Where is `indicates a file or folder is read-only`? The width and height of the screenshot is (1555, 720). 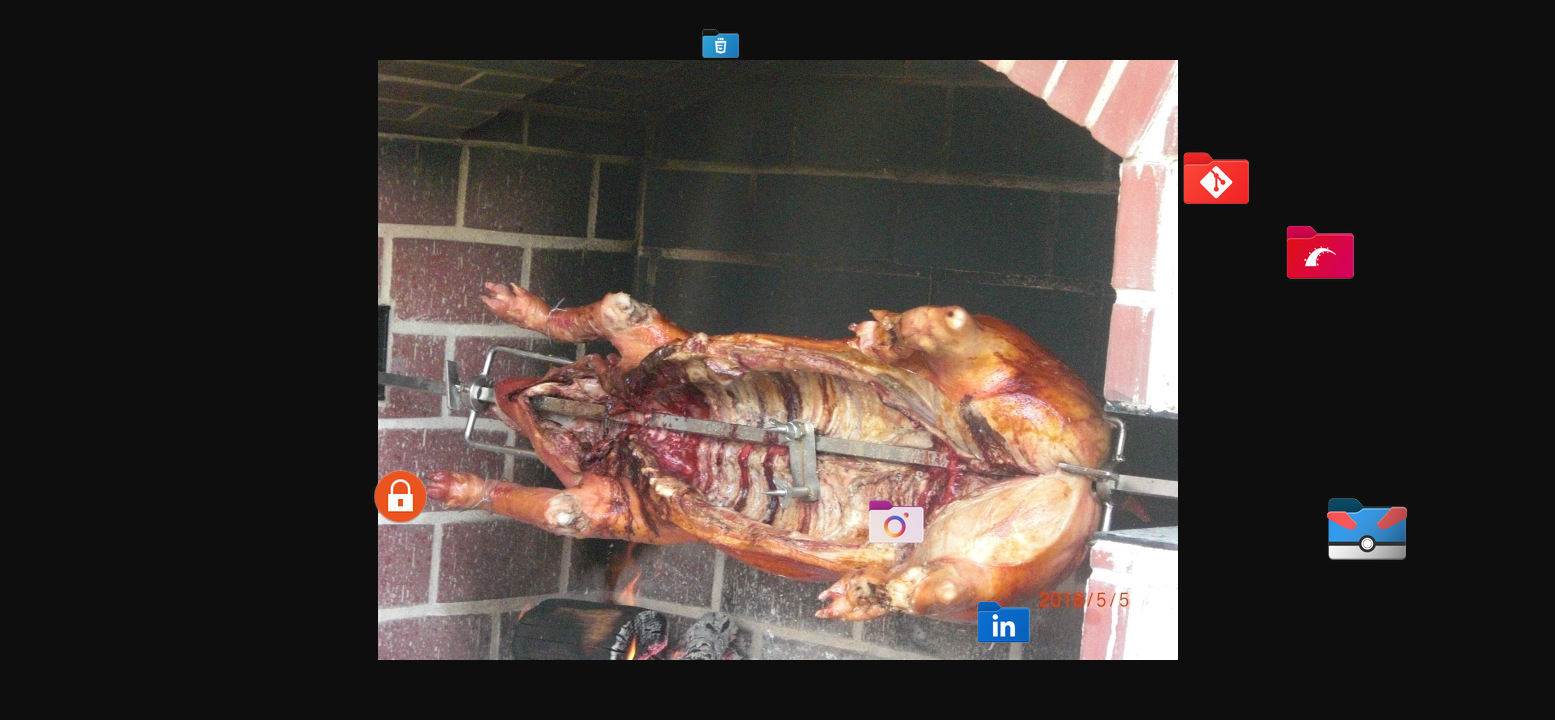
indicates a file or folder is read-only is located at coordinates (400, 496).